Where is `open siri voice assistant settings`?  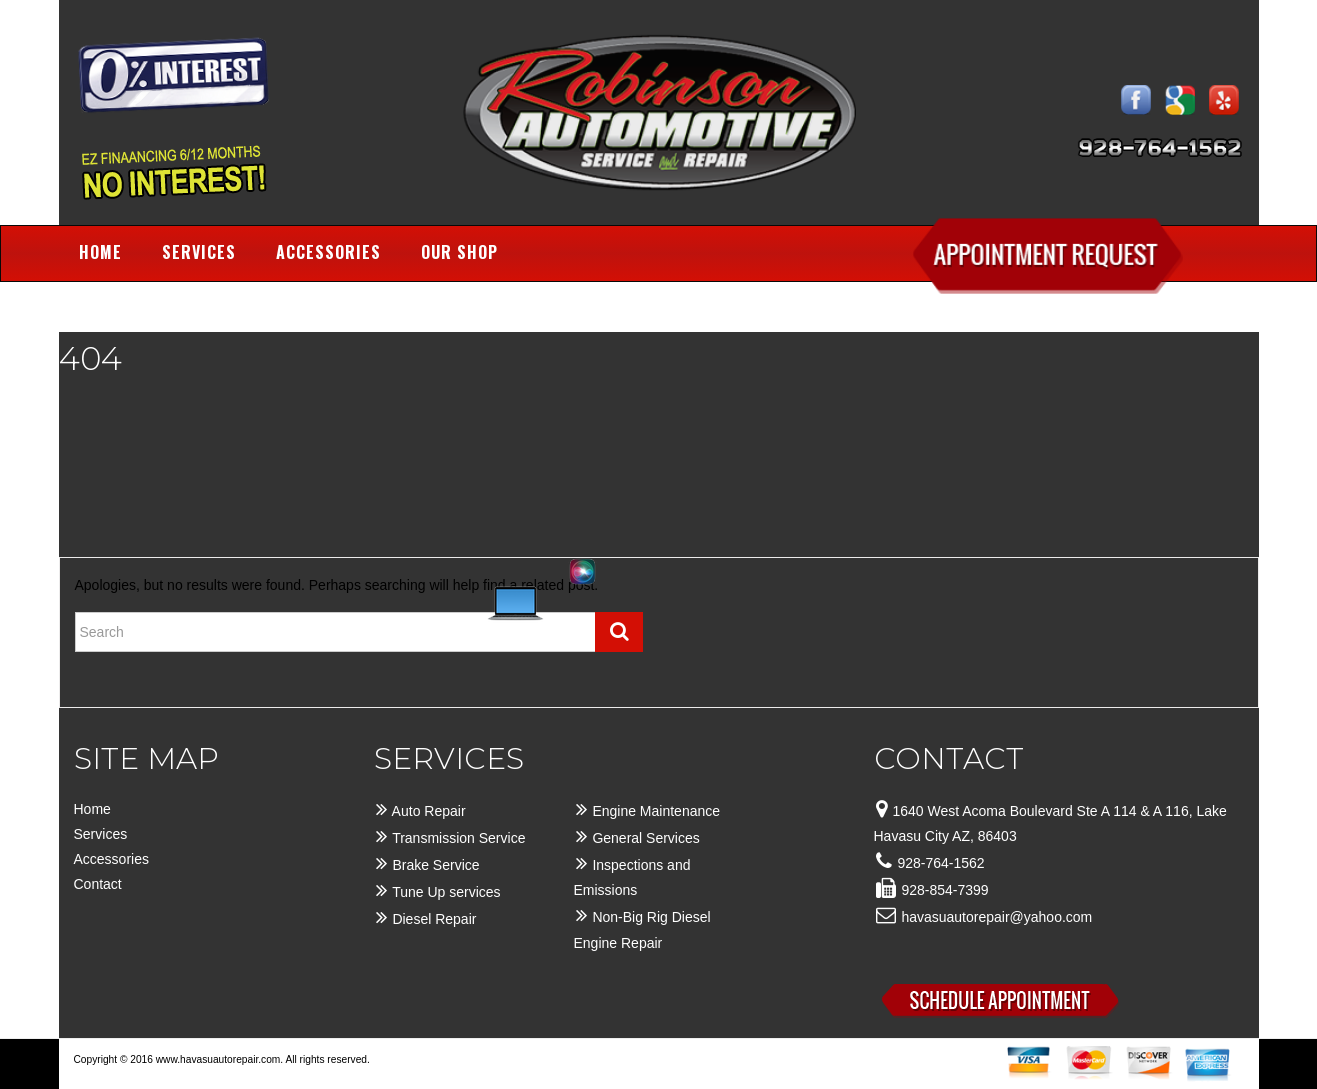
open siri voice assistant settings is located at coordinates (582, 571).